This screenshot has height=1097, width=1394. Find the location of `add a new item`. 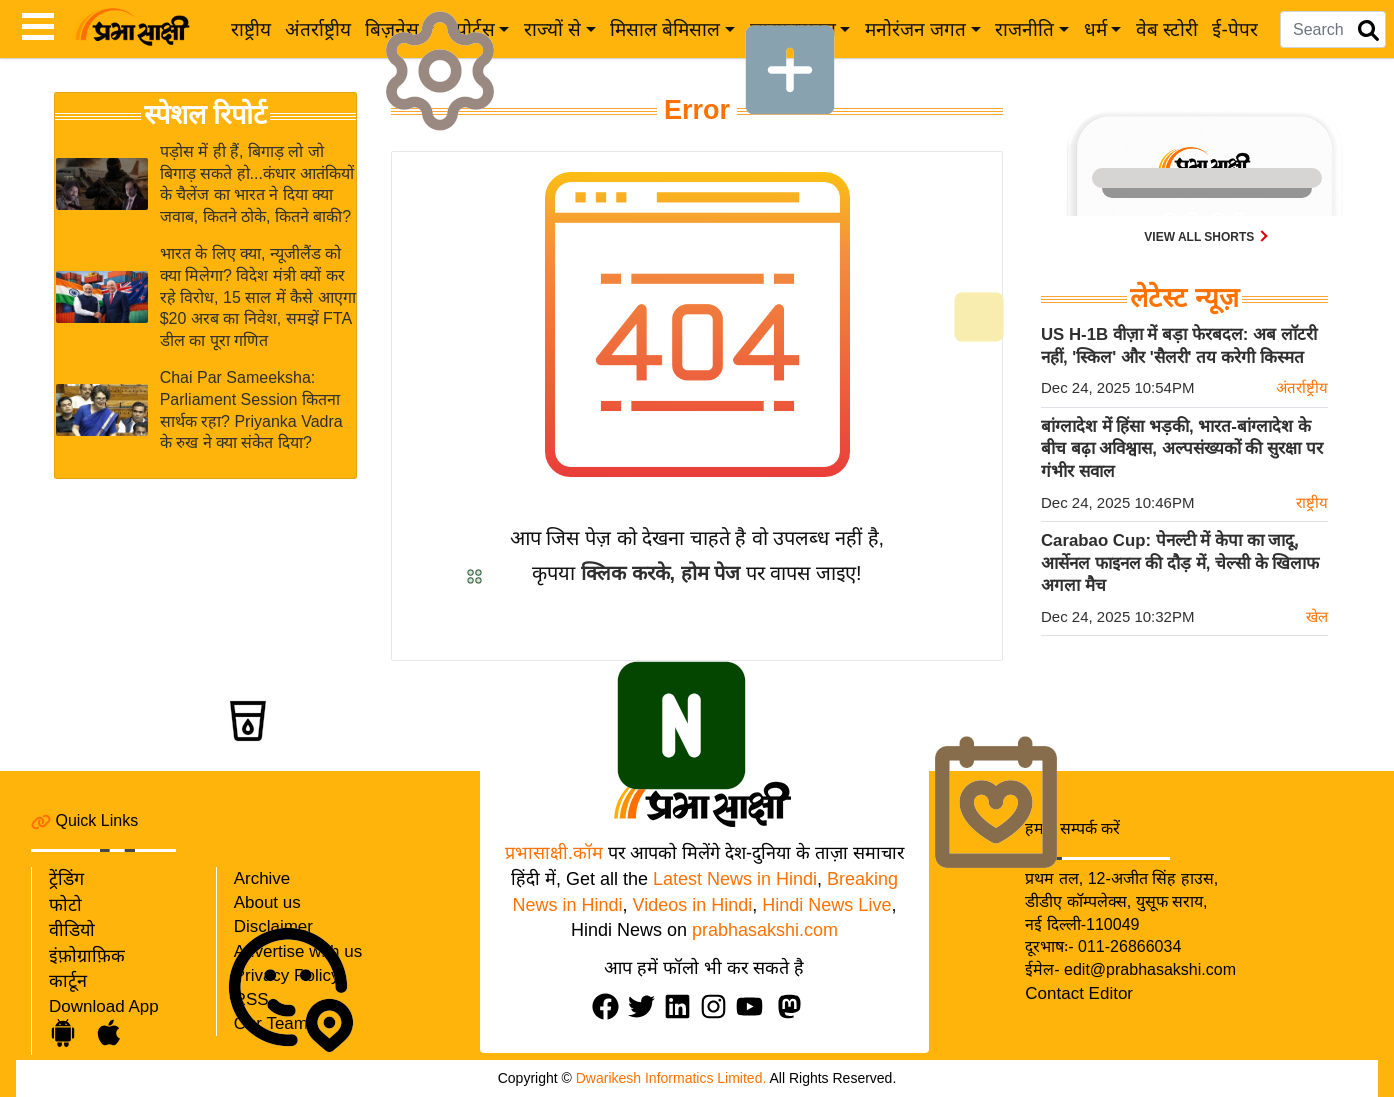

add a new item is located at coordinates (790, 70).